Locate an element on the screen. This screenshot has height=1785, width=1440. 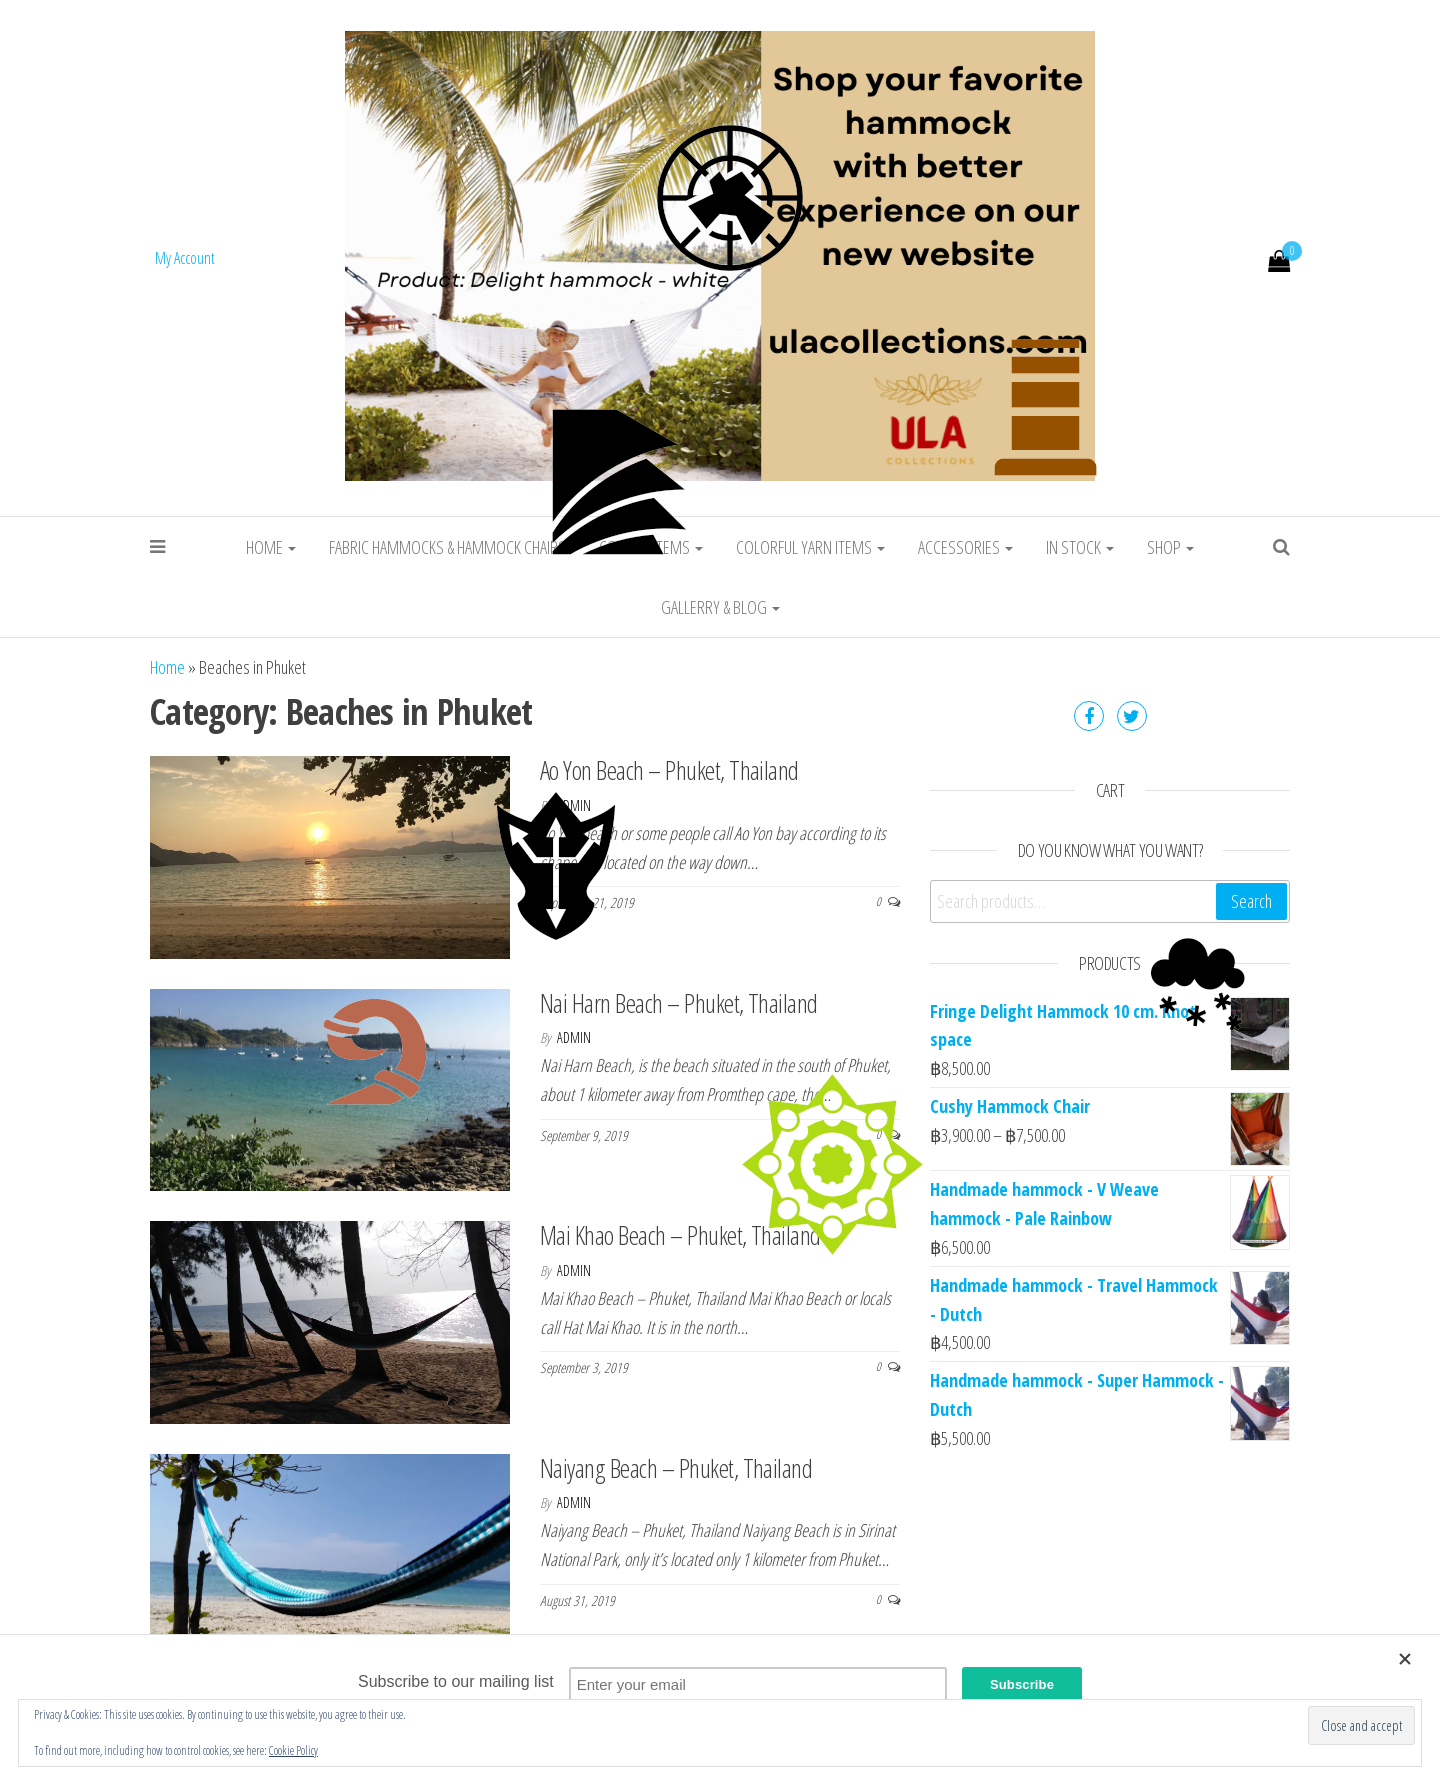
view documents or files is located at coordinates (625, 482).